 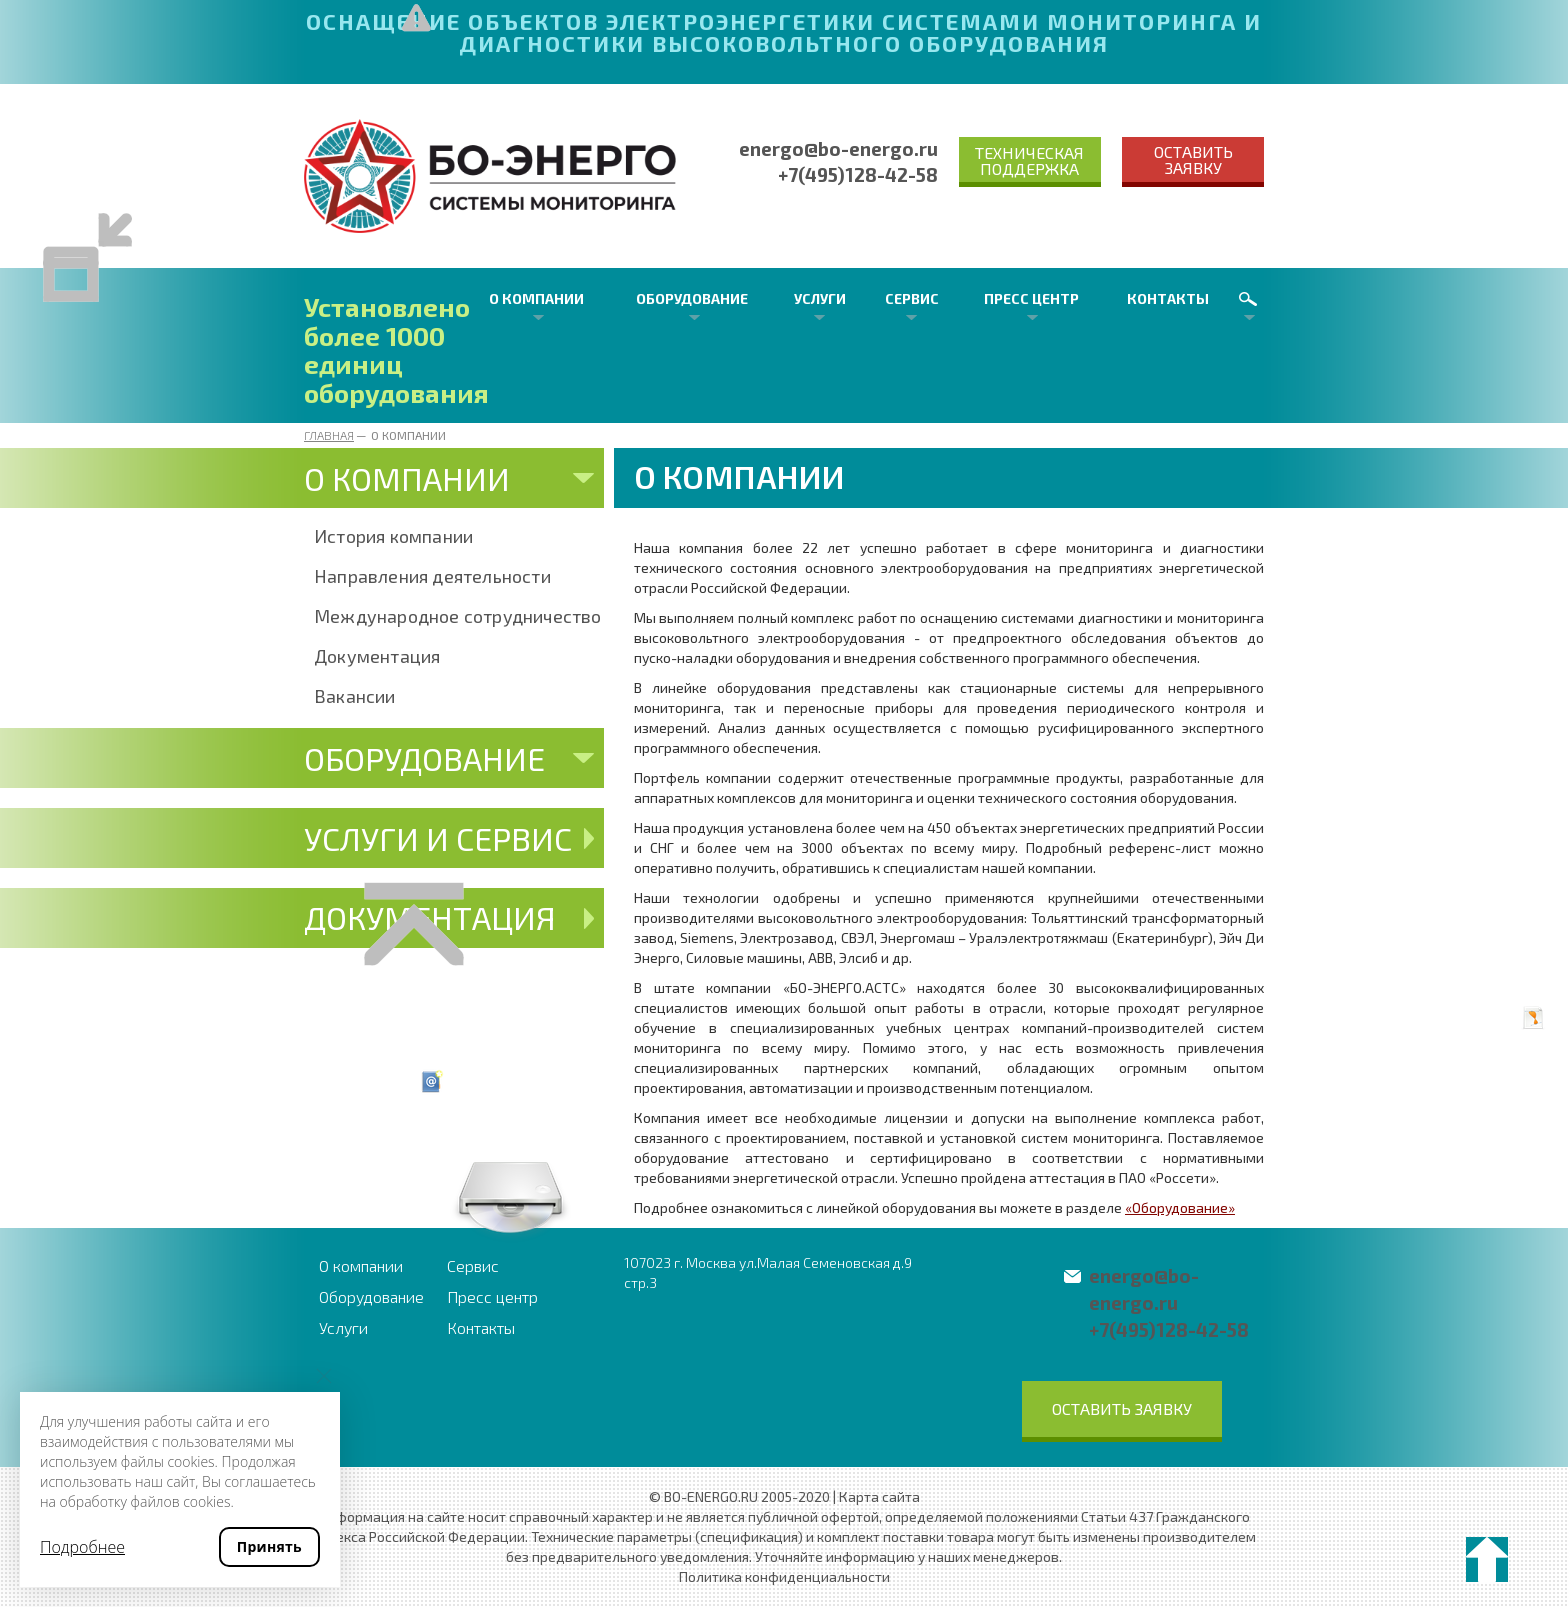 What do you see at coordinates (510, 1193) in the screenshot?
I see `access optical disc drive settings` at bounding box center [510, 1193].